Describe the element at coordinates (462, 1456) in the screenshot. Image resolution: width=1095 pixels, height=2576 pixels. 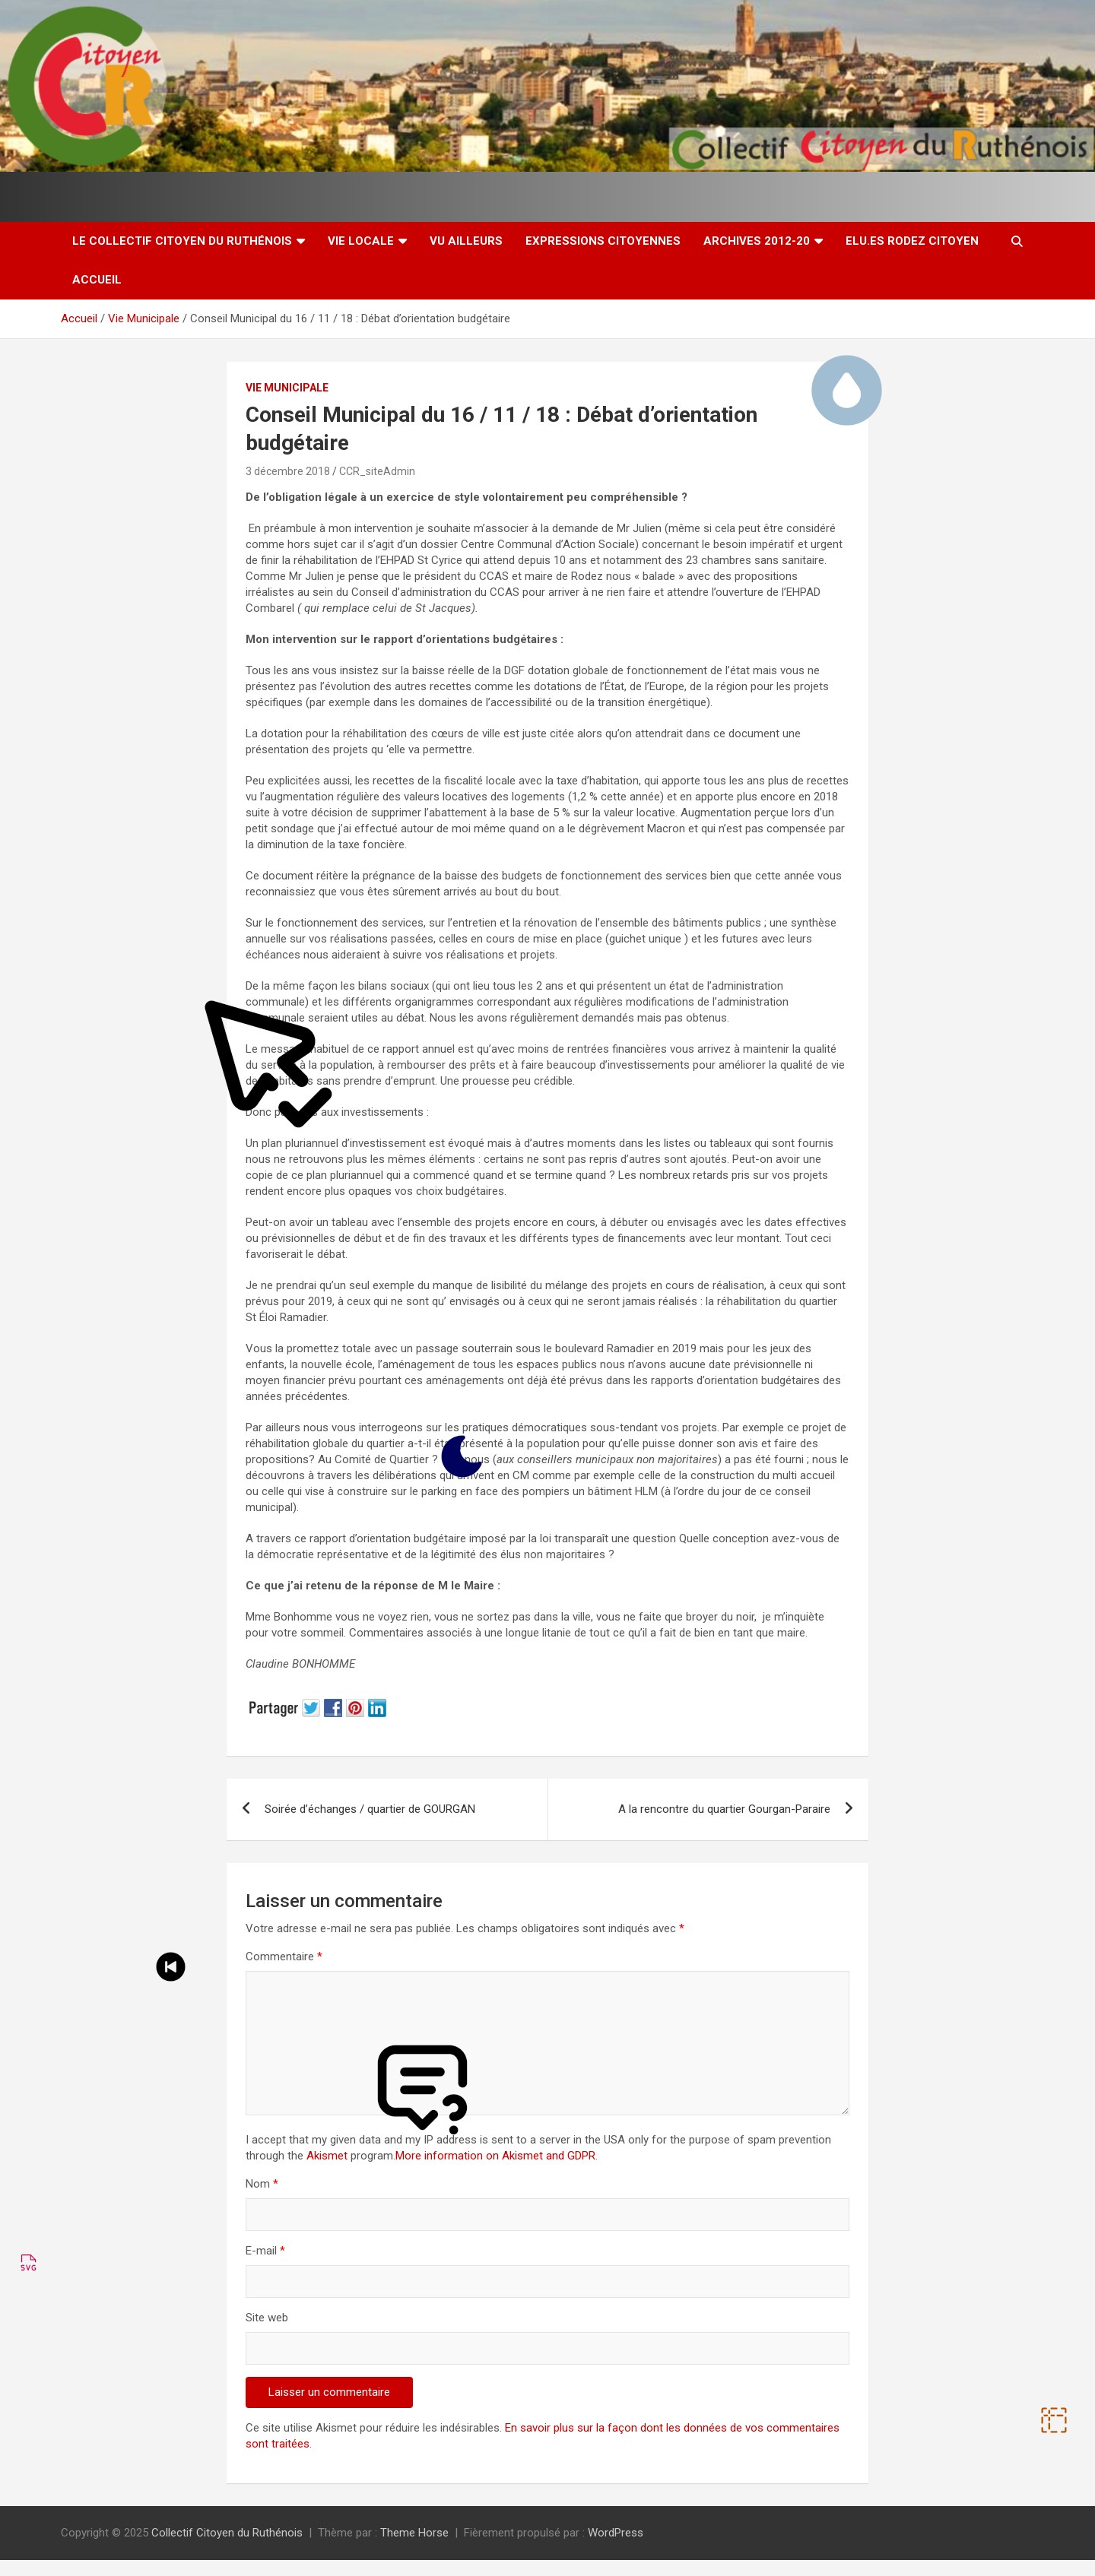
I see `enable dark mode` at that location.